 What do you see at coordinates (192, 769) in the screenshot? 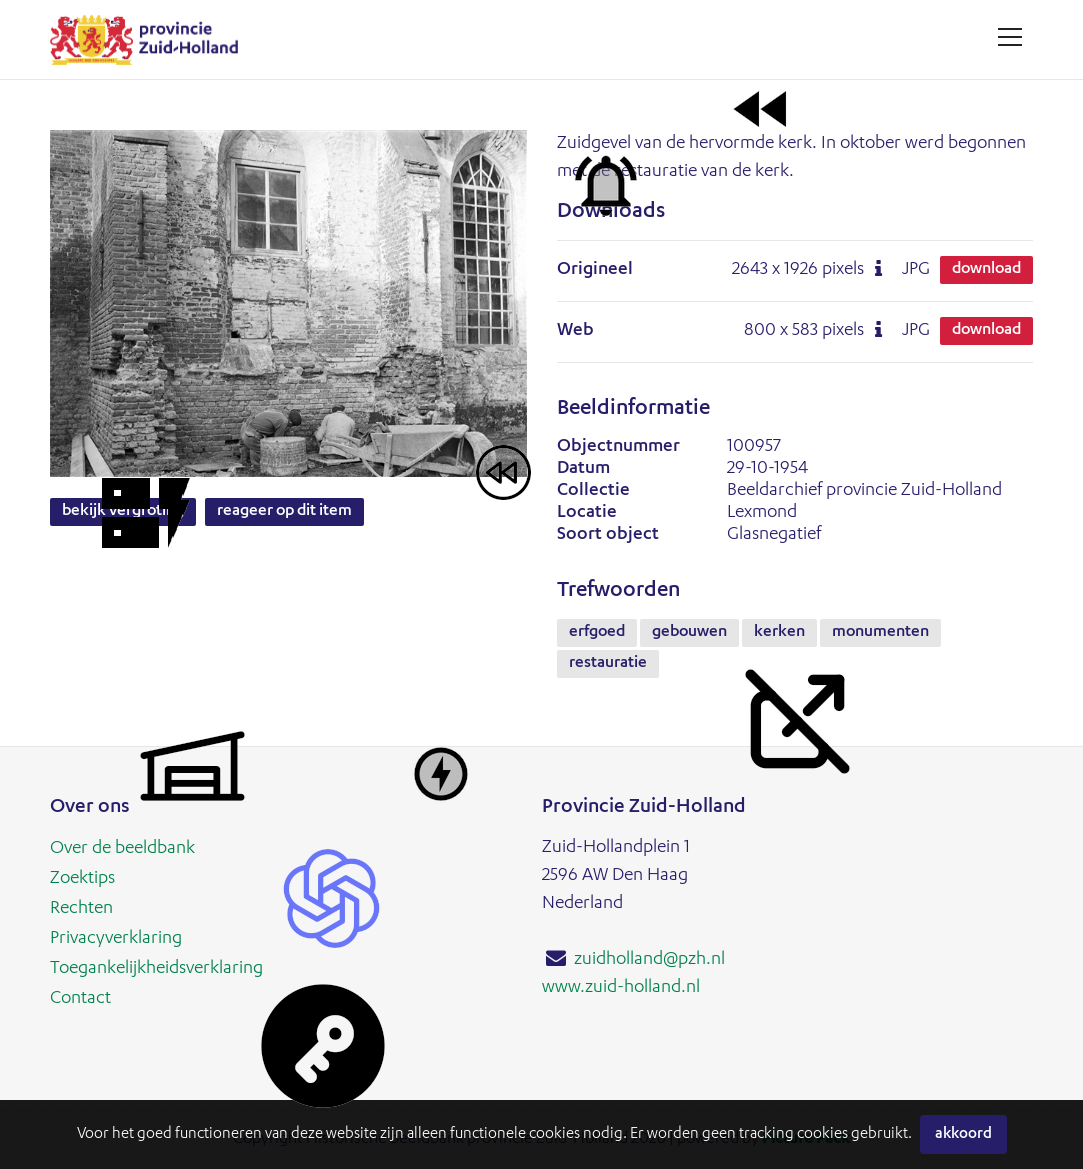
I see `access warehouse or storage management` at bounding box center [192, 769].